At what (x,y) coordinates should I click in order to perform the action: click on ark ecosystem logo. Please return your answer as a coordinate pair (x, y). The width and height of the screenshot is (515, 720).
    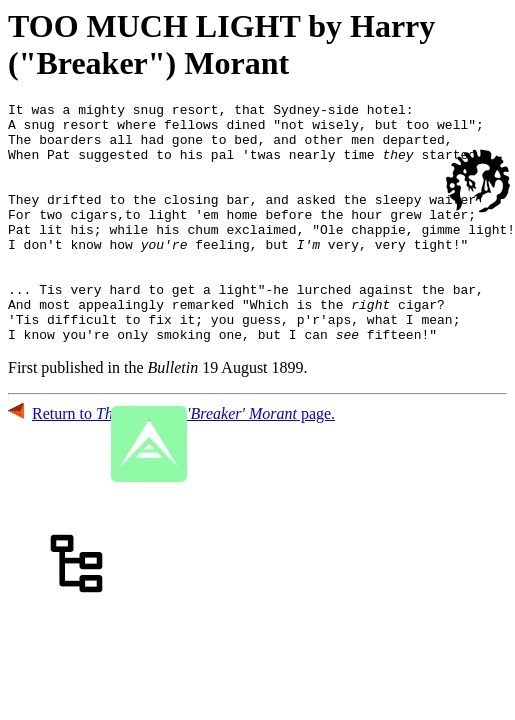
    Looking at the image, I should click on (149, 444).